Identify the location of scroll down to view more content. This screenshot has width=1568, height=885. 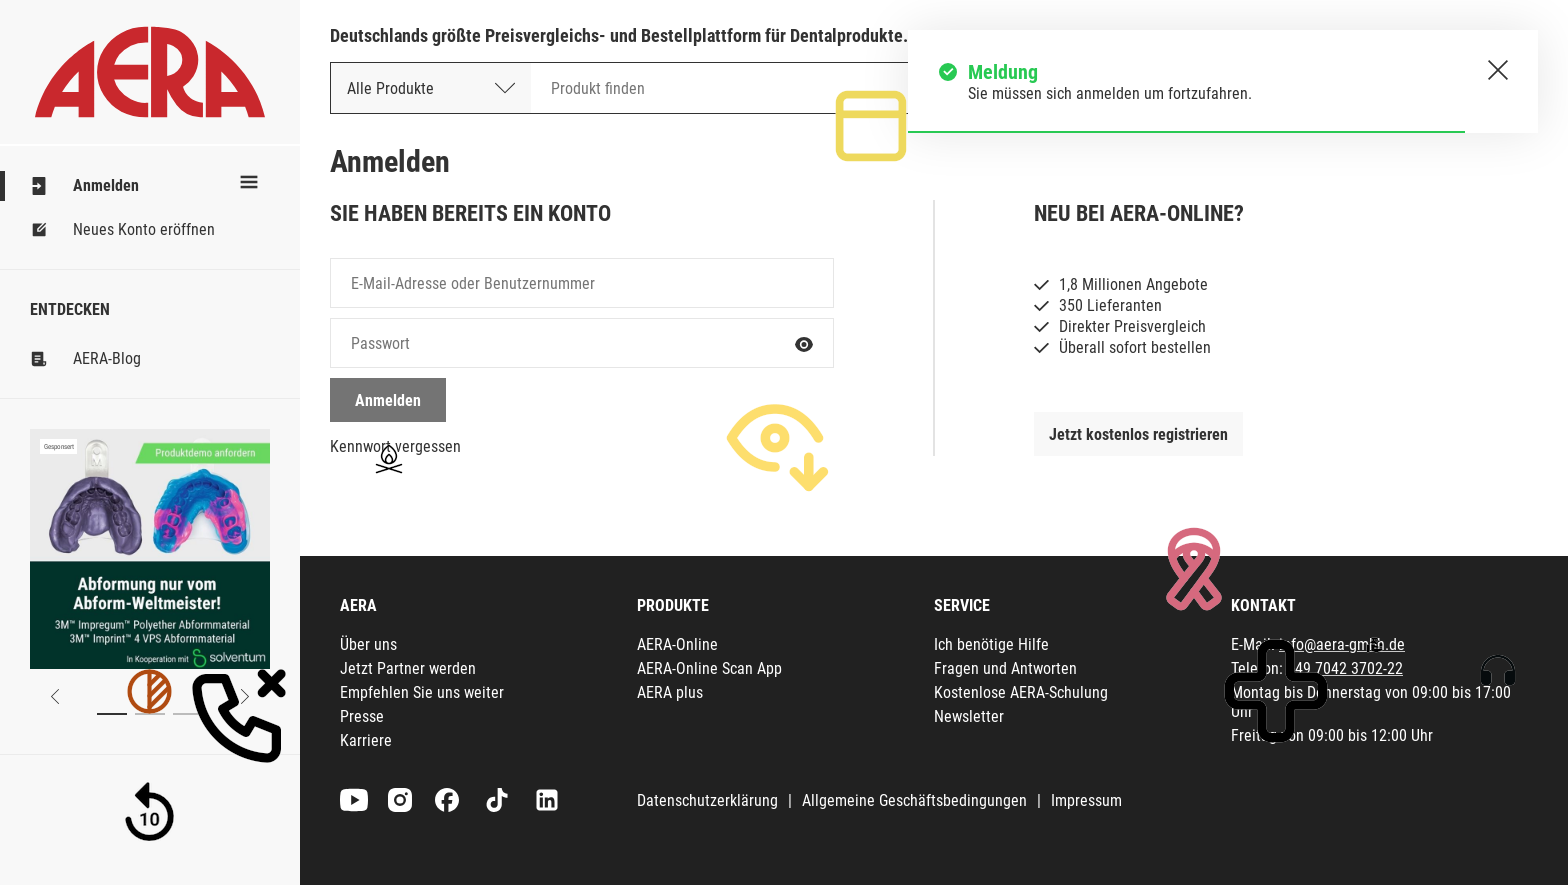
(775, 438).